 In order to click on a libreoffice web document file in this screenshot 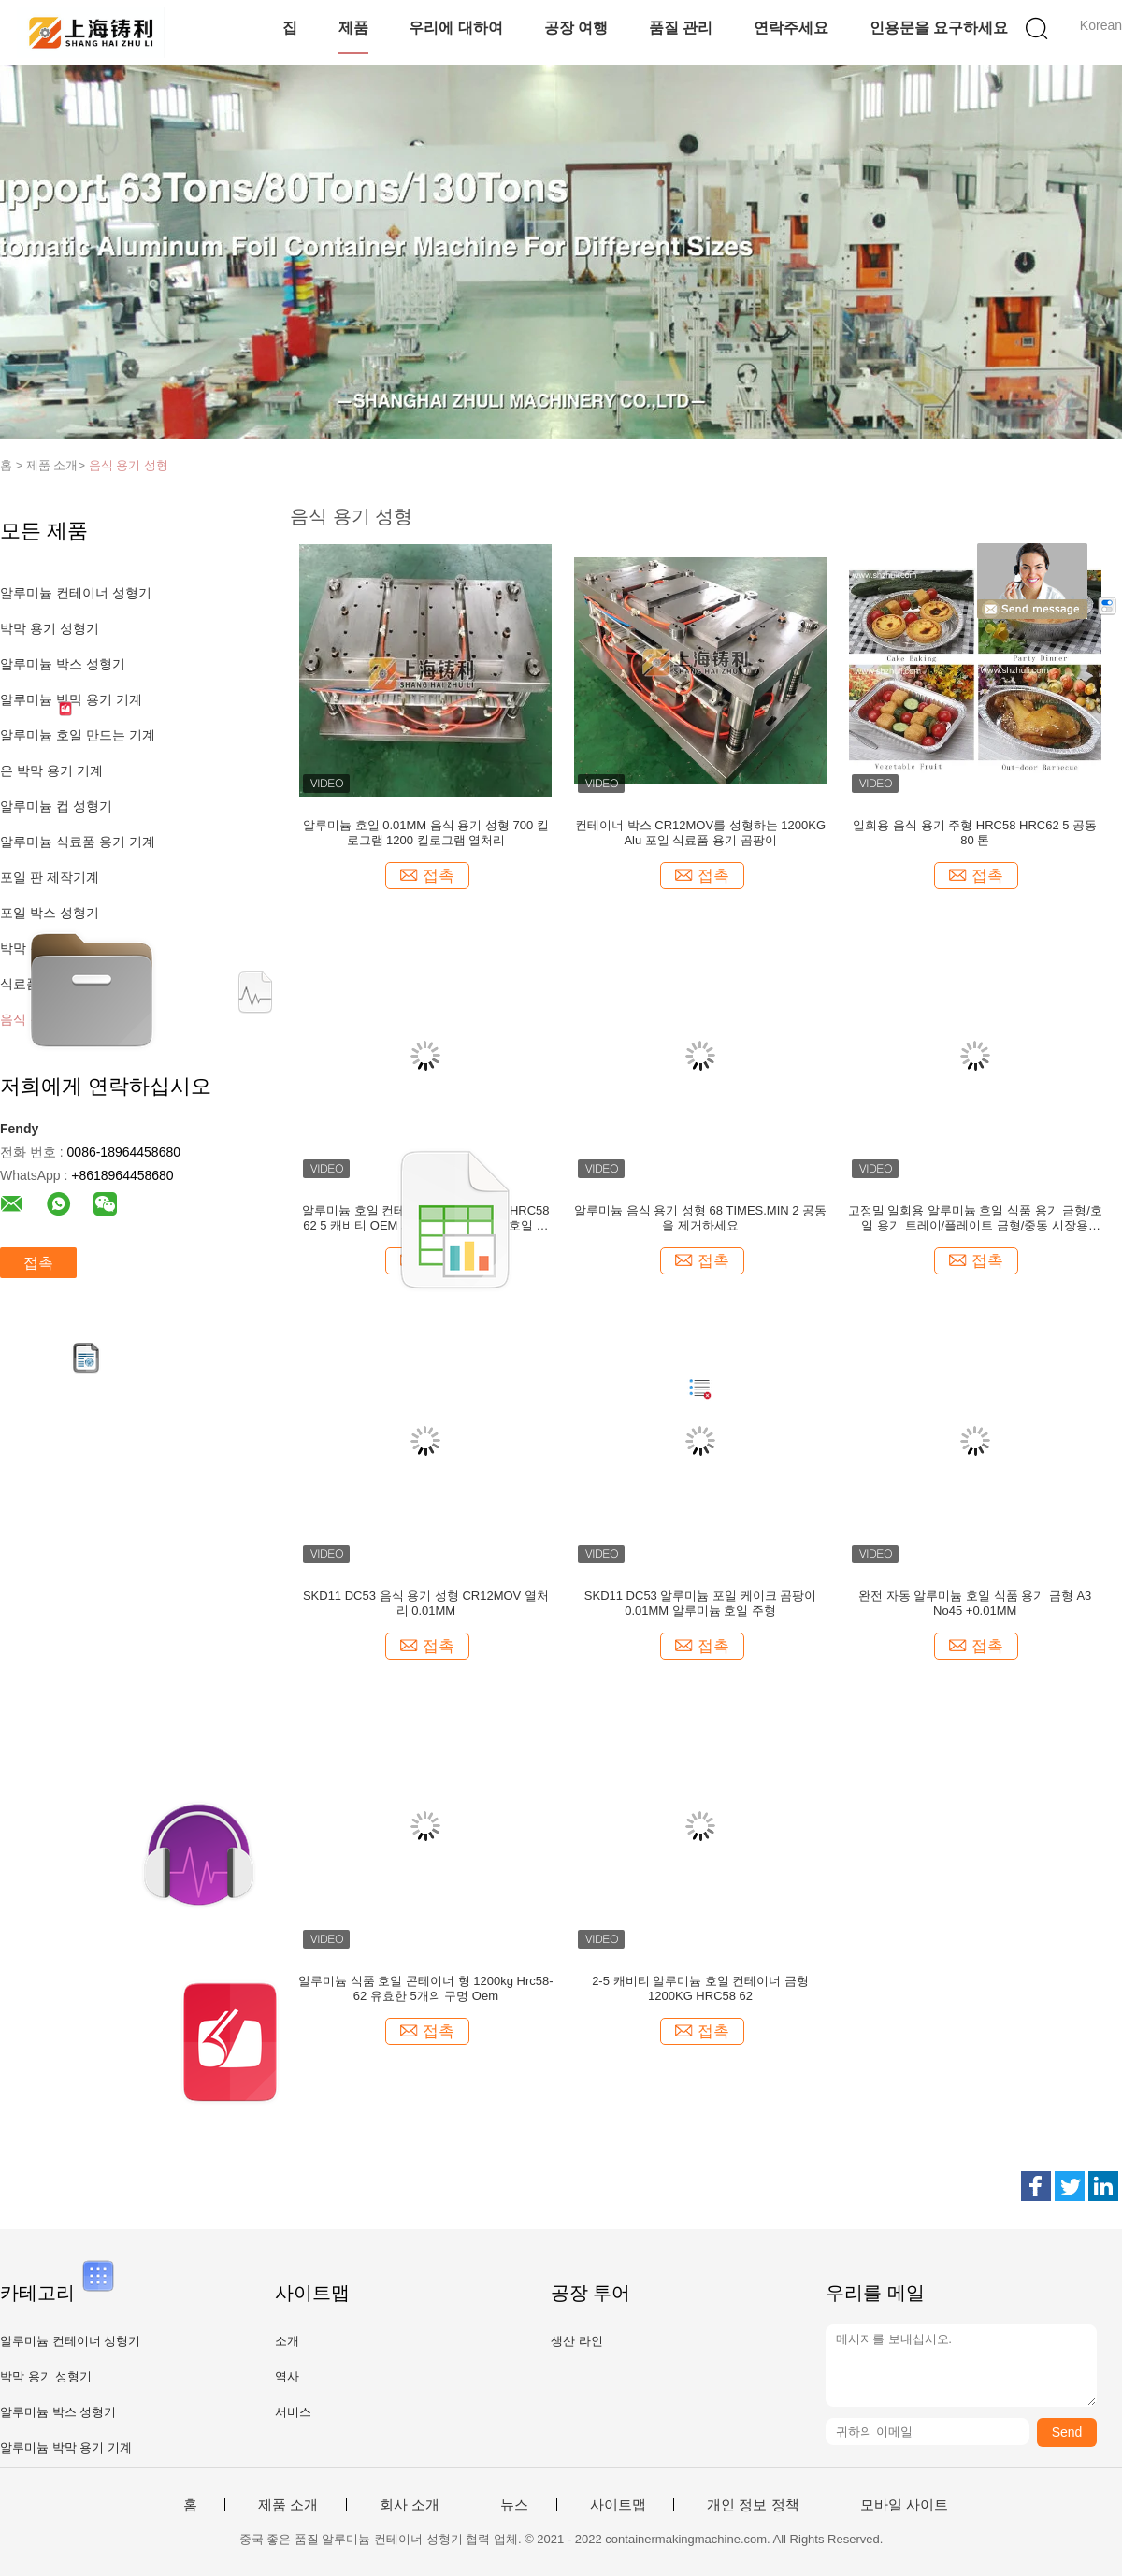, I will do `click(86, 1358)`.